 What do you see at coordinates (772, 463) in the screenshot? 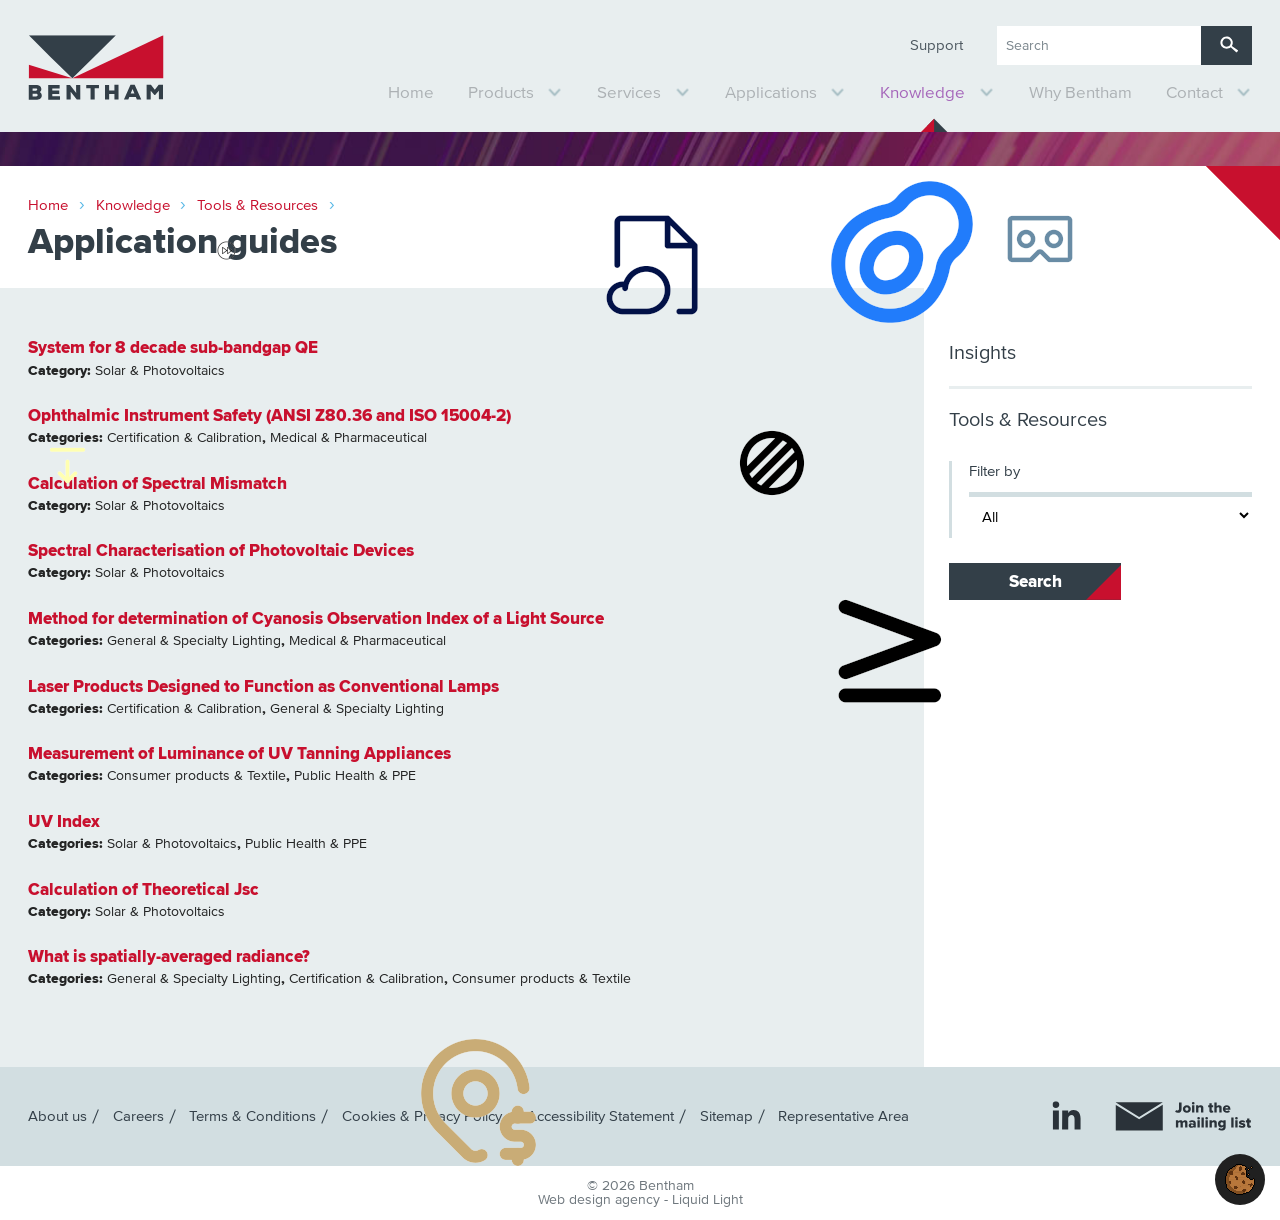
I see `access boules or pétanque game` at bounding box center [772, 463].